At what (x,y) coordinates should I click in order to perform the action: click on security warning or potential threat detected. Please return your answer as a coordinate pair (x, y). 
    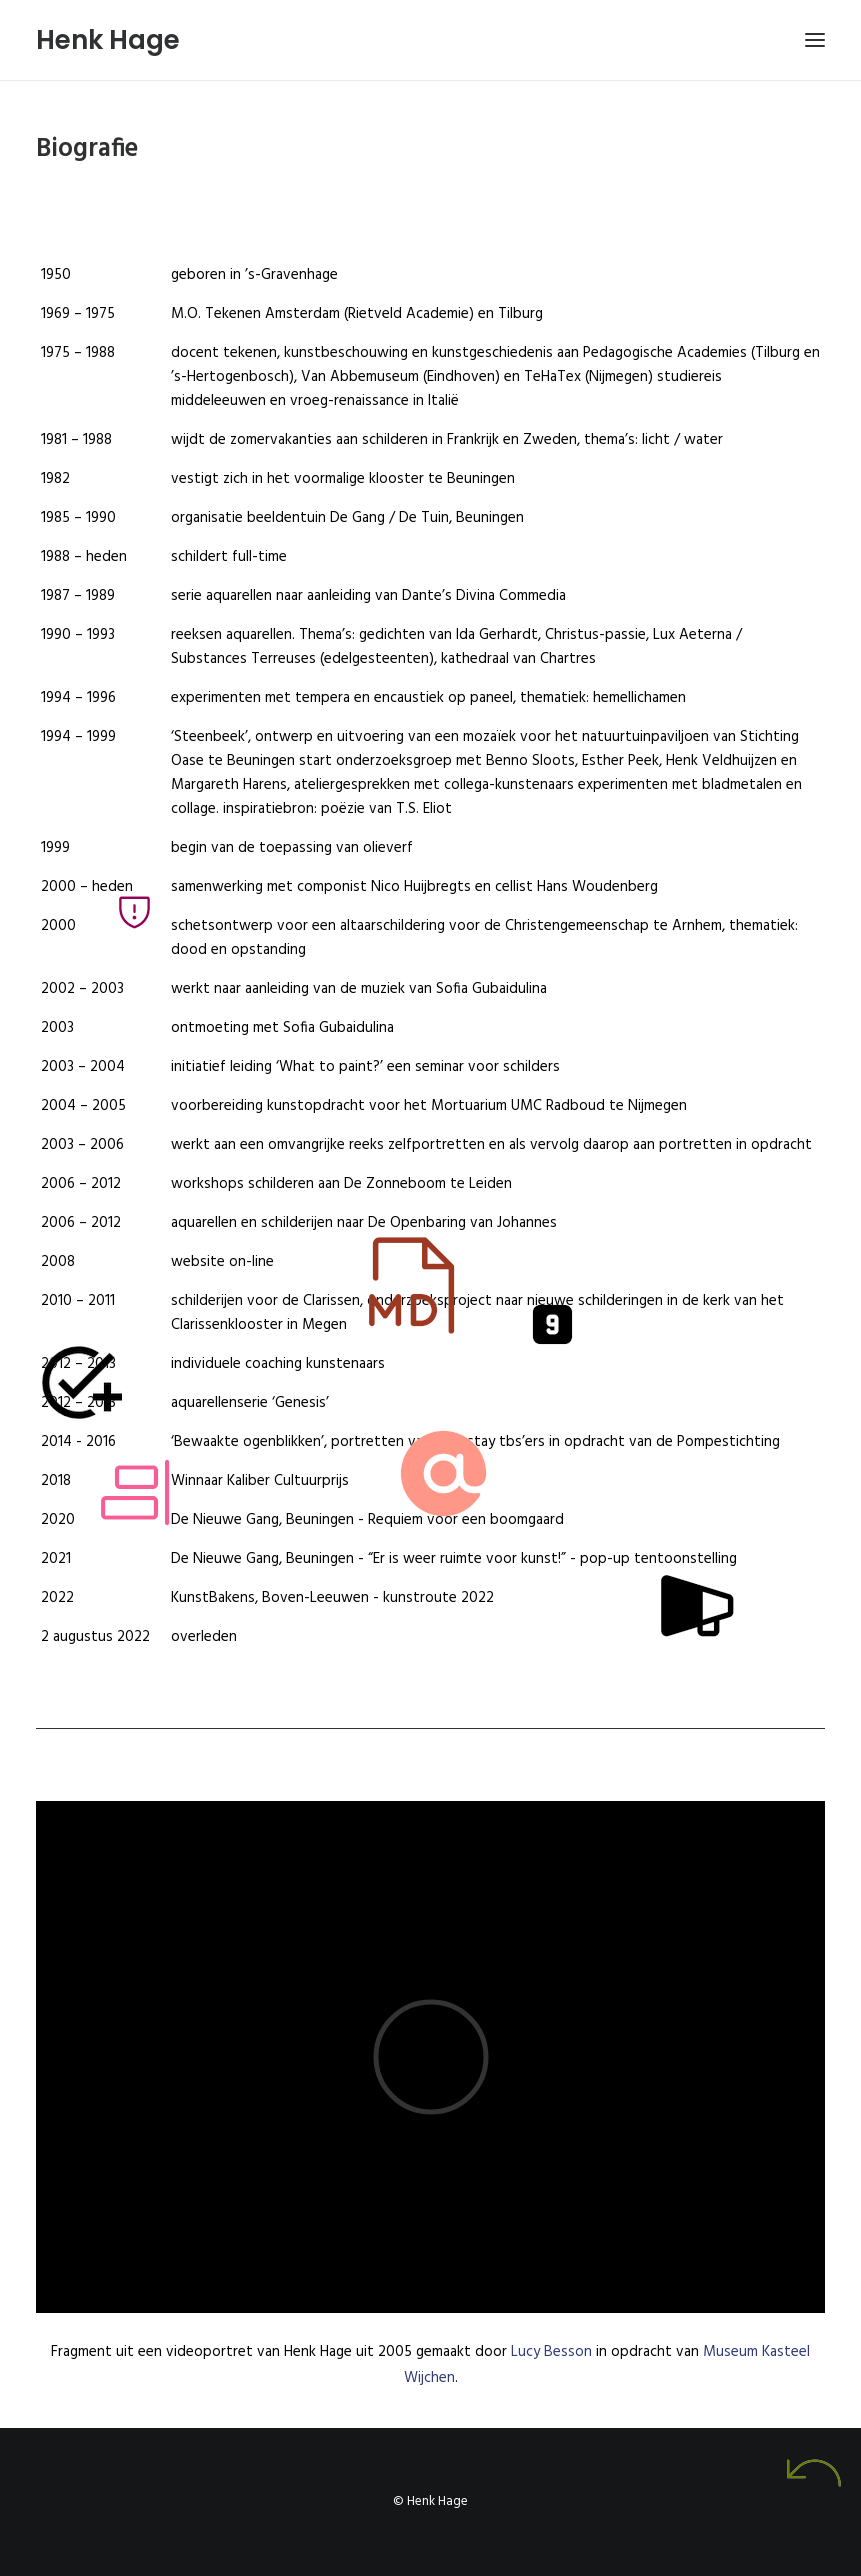
    Looking at the image, I should click on (134, 910).